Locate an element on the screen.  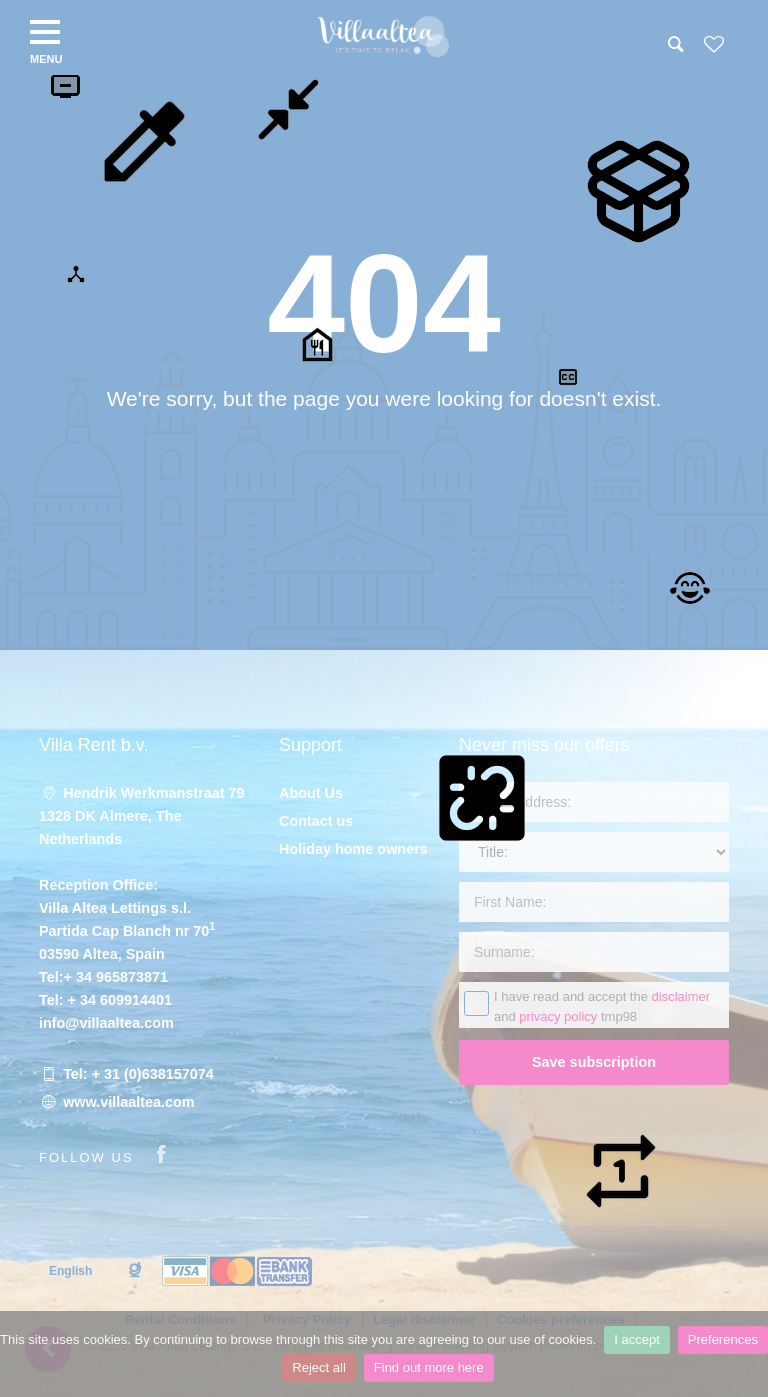
repeat the current track once is located at coordinates (621, 1171).